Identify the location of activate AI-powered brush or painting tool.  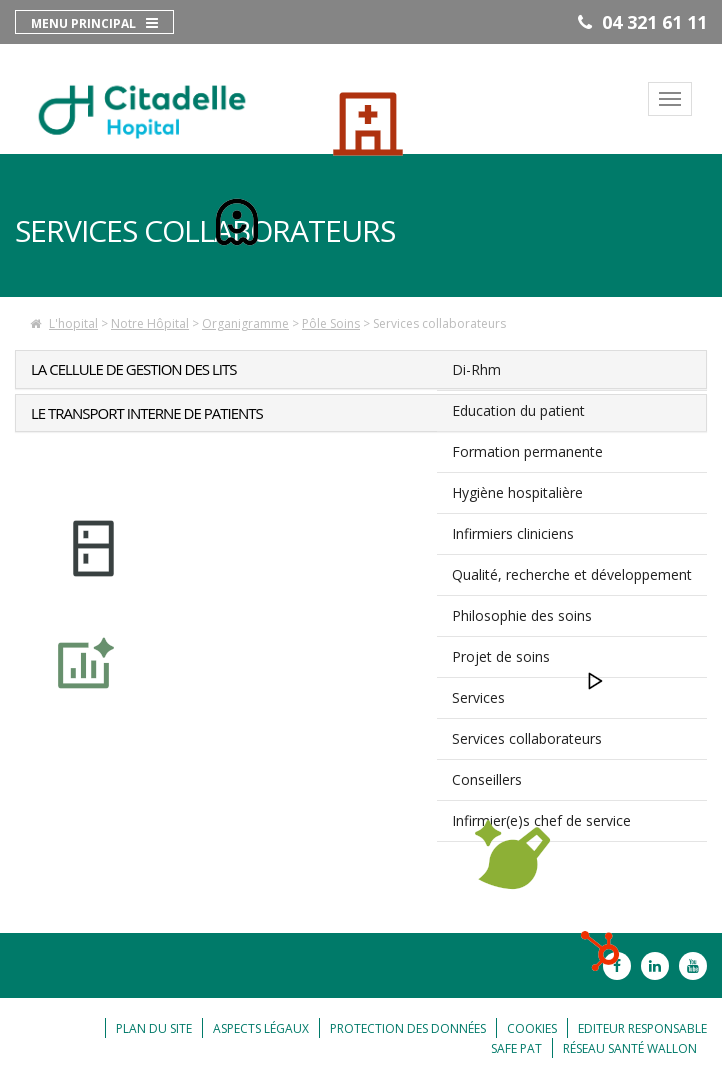
(514, 859).